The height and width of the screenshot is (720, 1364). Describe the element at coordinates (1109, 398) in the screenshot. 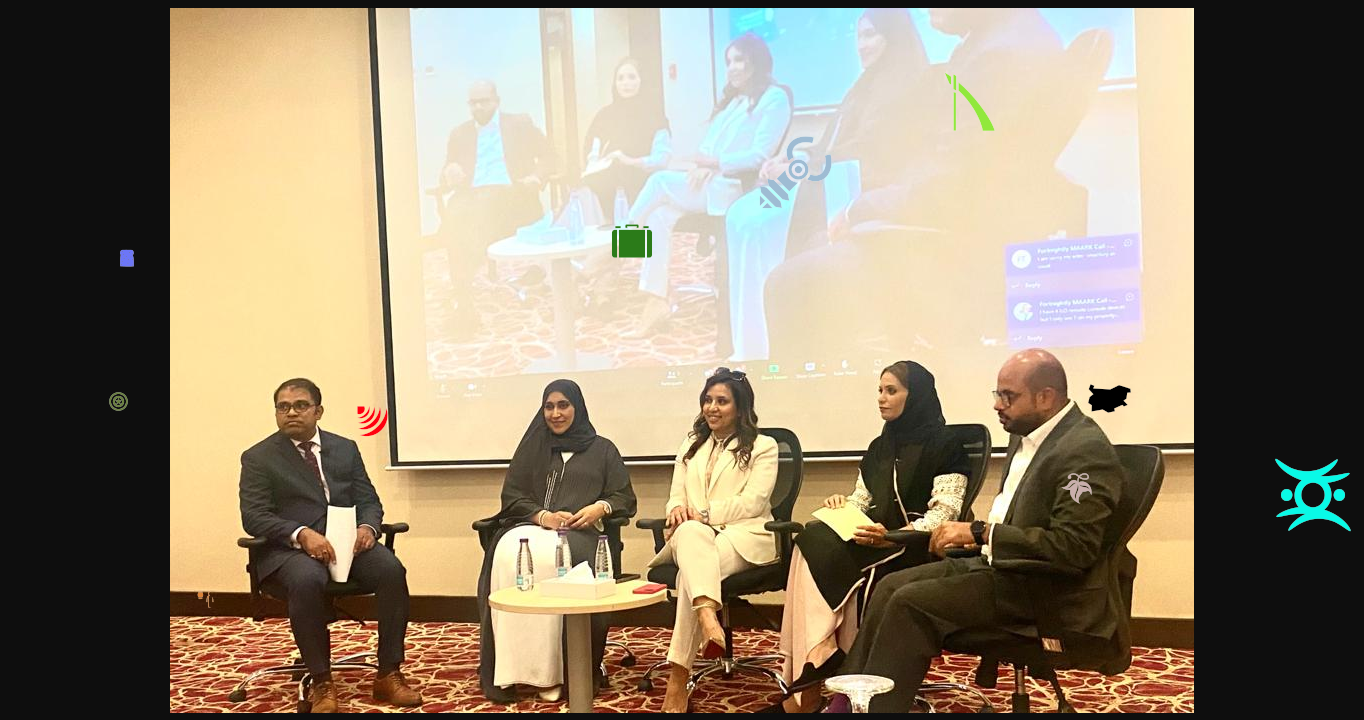

I see `select bulgaria as your country or region` at that location.